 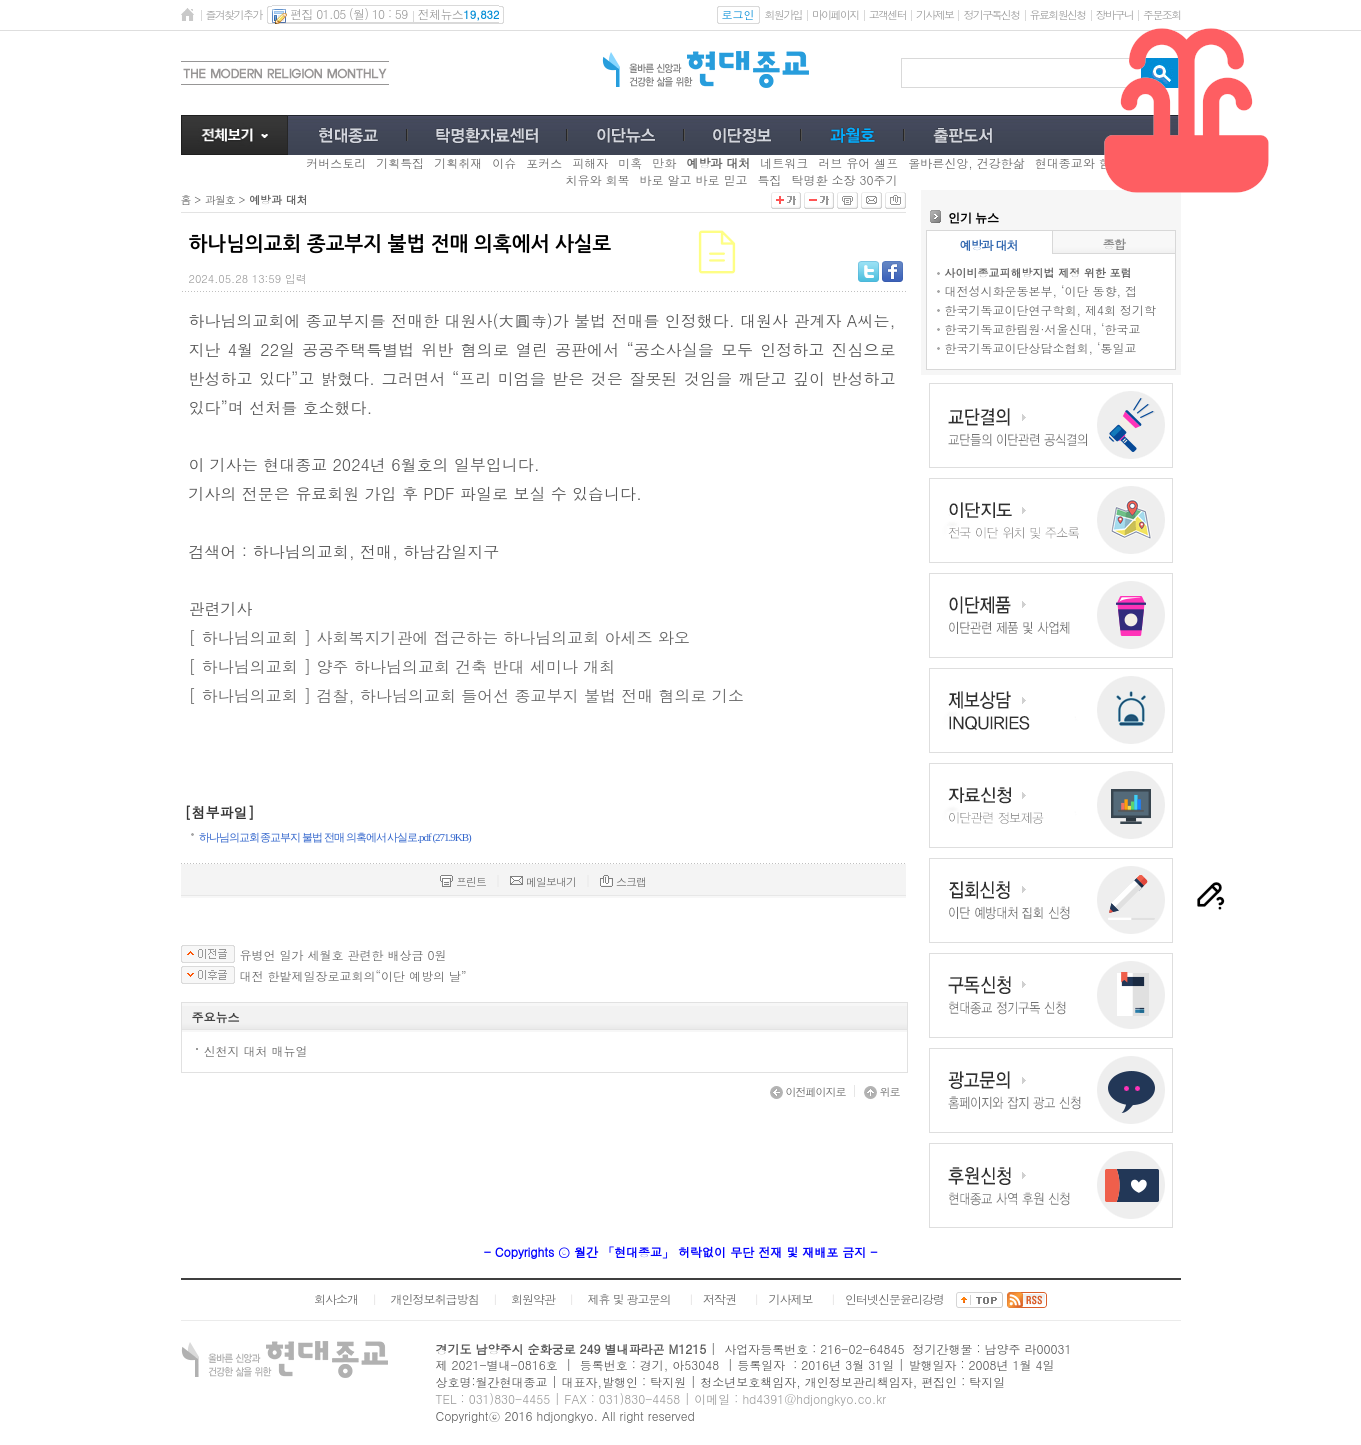 I want to click on view document or text file, so click(x=717, y=252).